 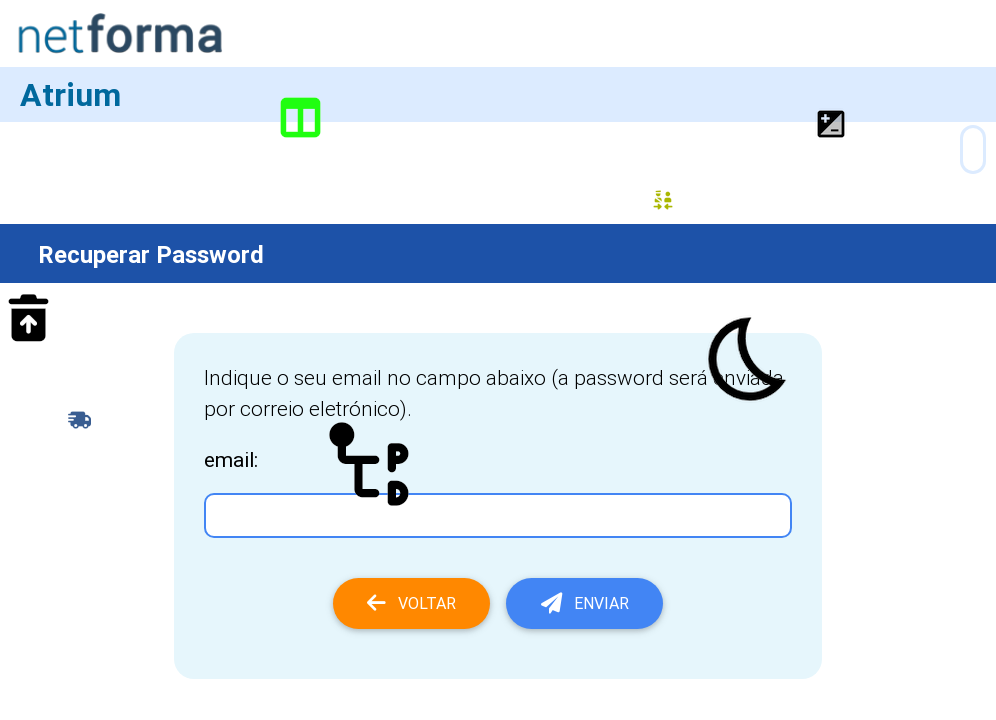 I want to click on enable bedtime or sleep mode, so click(x=750, y=359).